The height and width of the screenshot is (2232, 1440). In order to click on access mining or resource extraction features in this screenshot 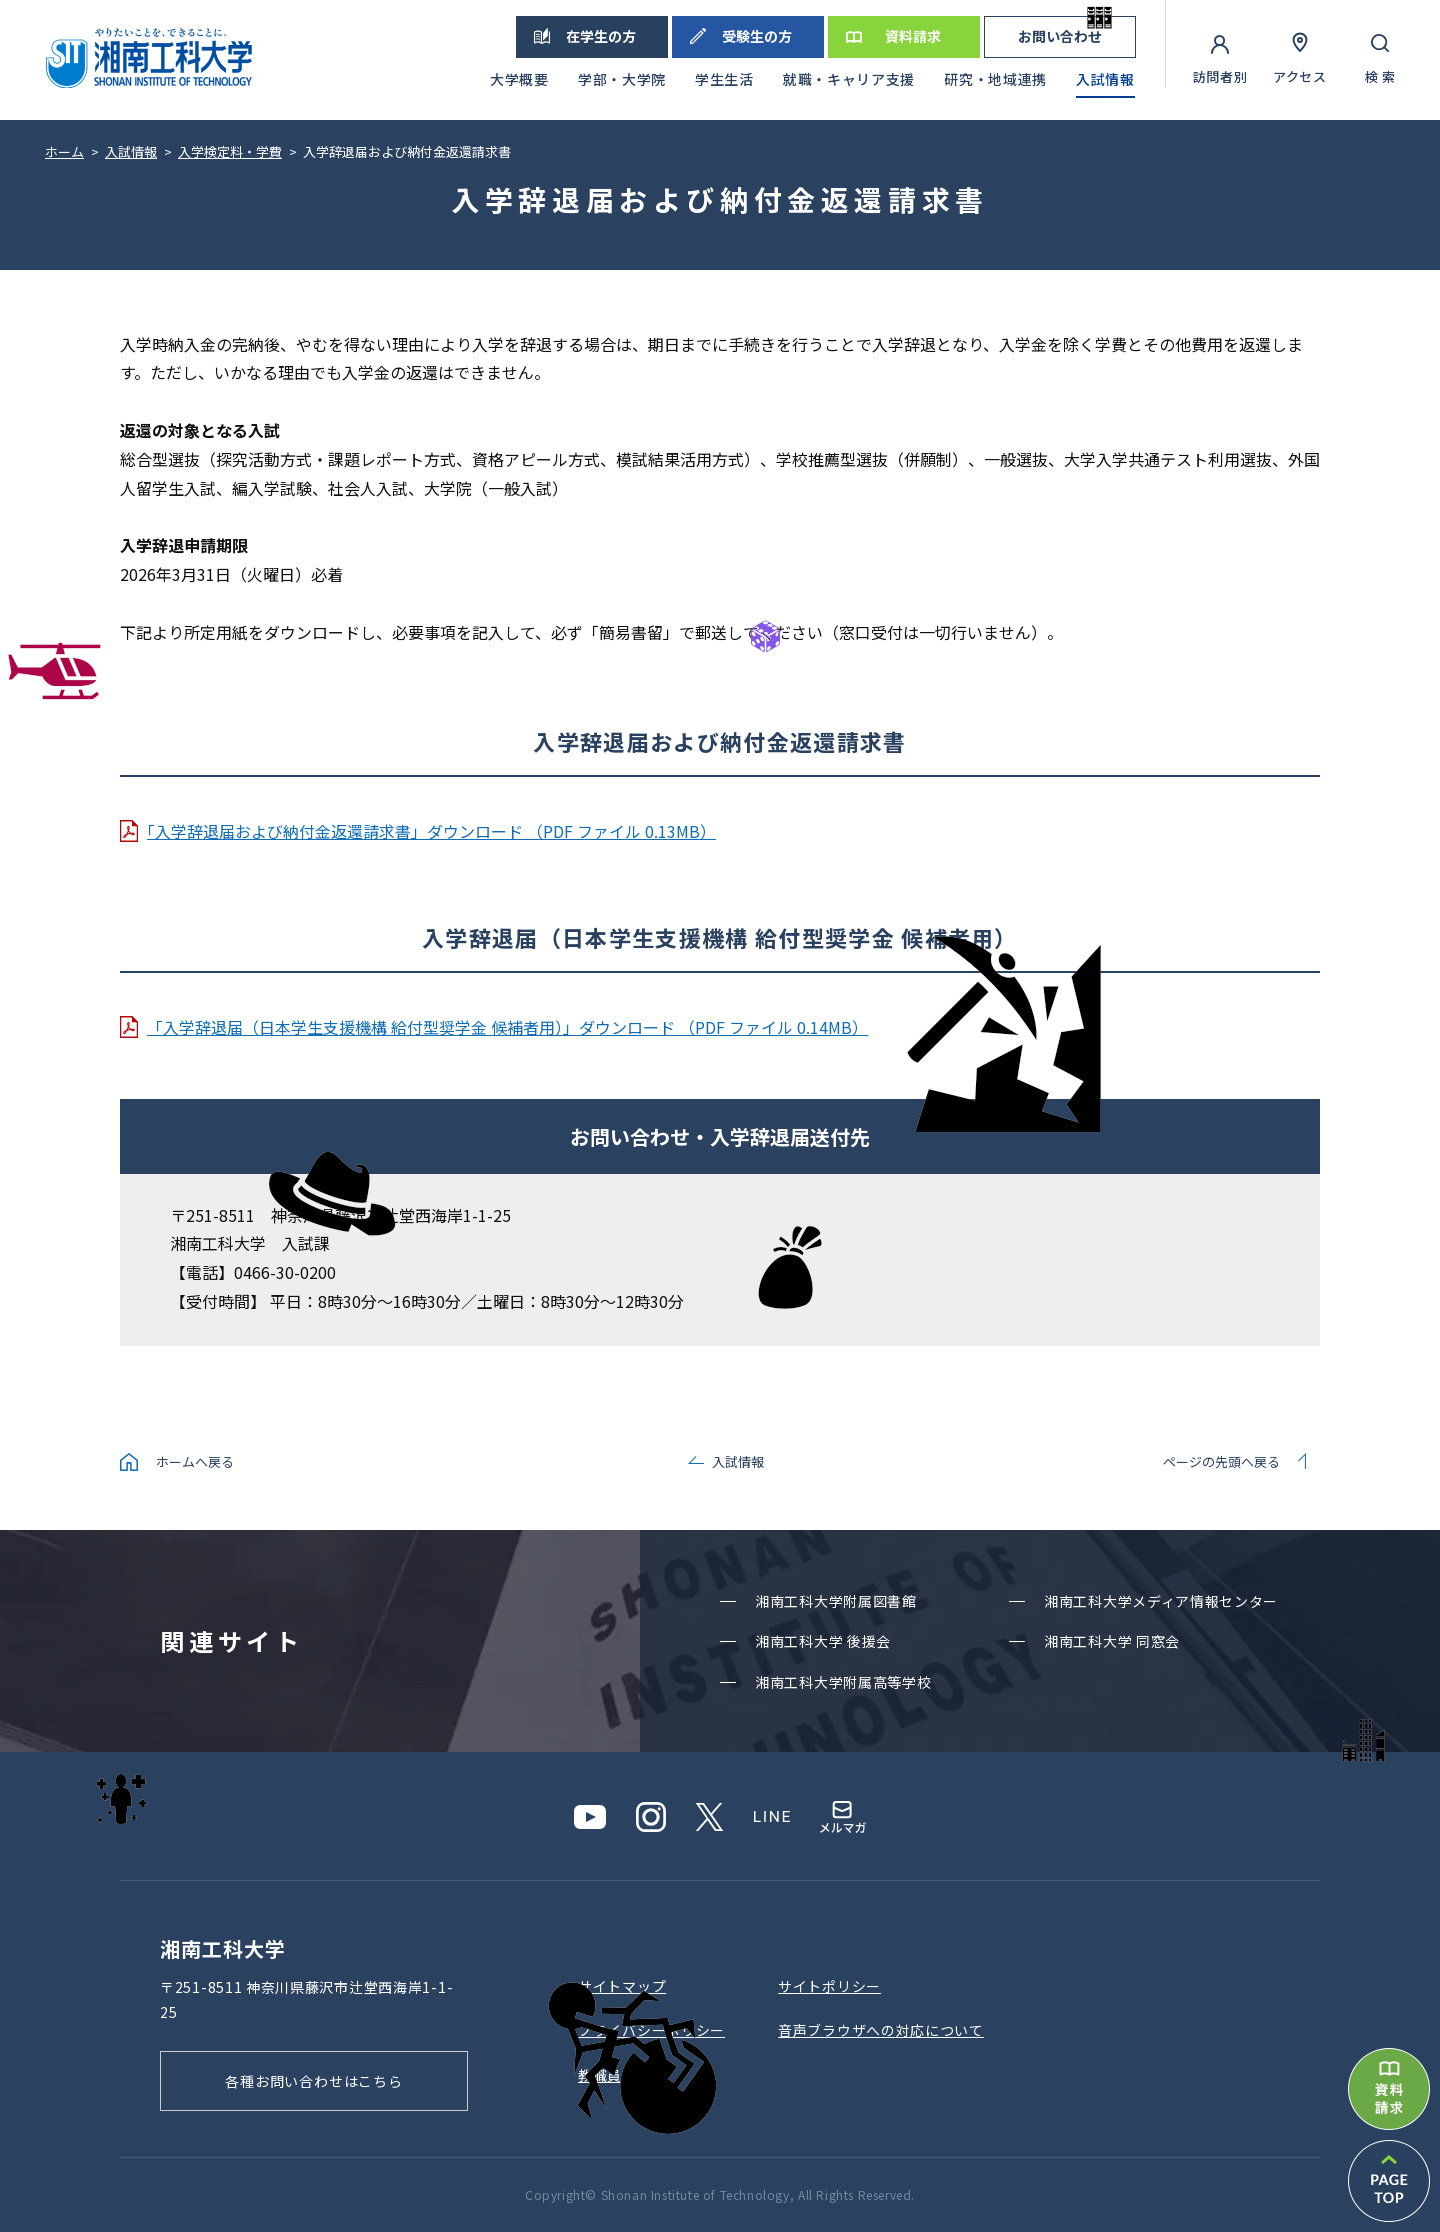, I will do `click(1002, 1034)`.